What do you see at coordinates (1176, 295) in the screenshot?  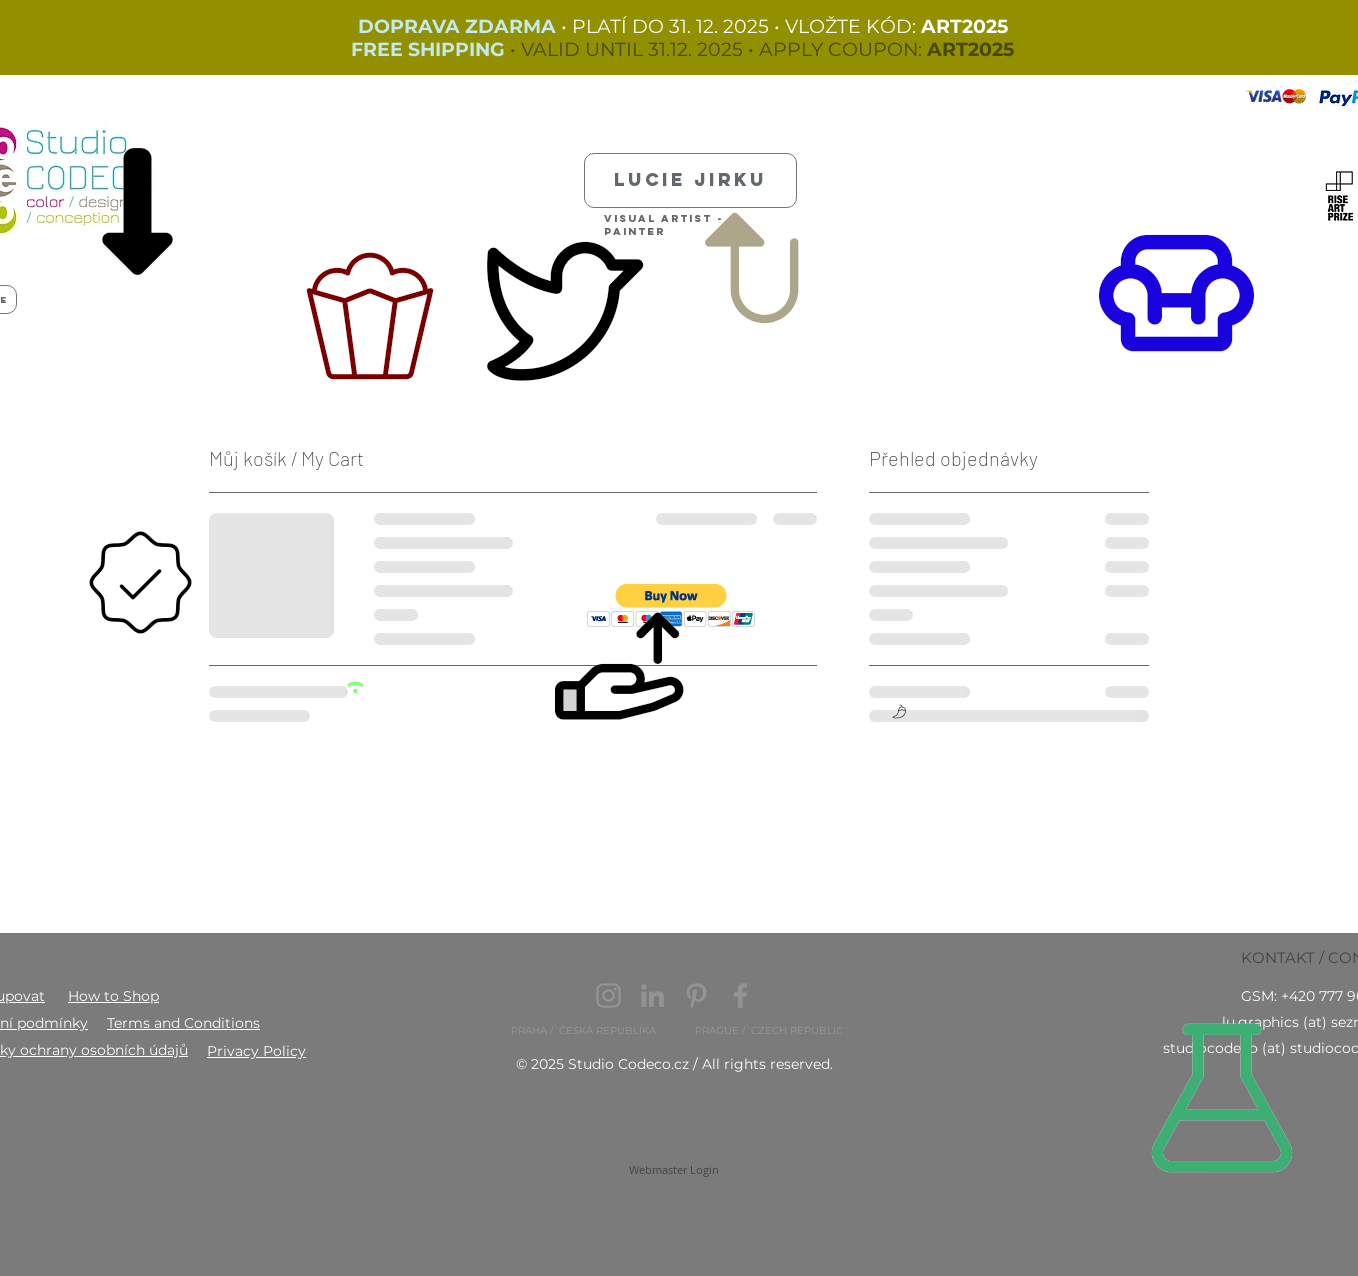 I see `browse furniture or home decor items` at bounding box center [1176, 295].